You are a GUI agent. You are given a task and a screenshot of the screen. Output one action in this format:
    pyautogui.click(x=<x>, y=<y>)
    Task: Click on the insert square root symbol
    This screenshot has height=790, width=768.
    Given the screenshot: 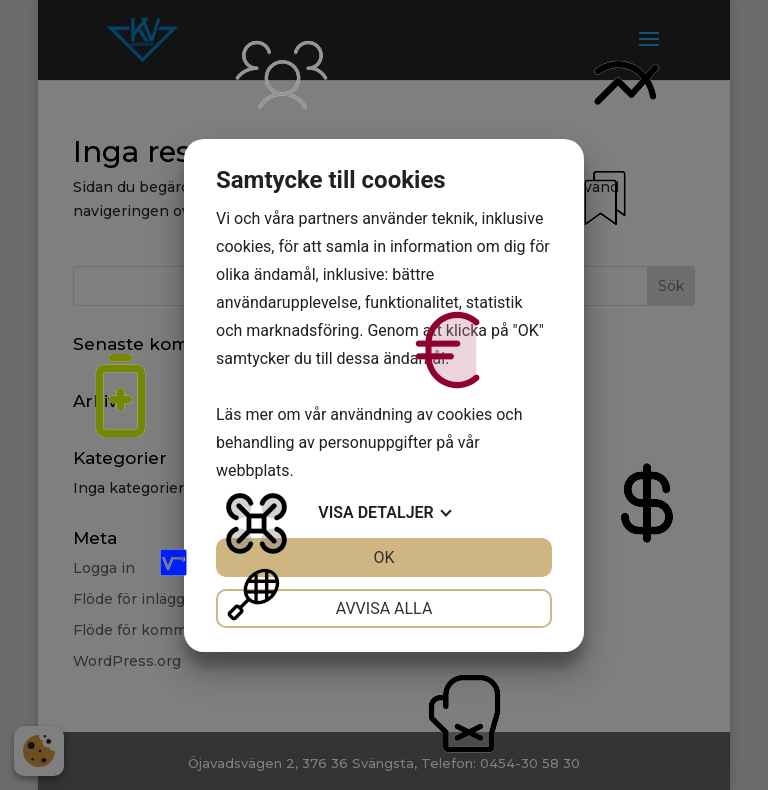 What is the action you would take?
    pyautogui.click(x=173, y=562)
    